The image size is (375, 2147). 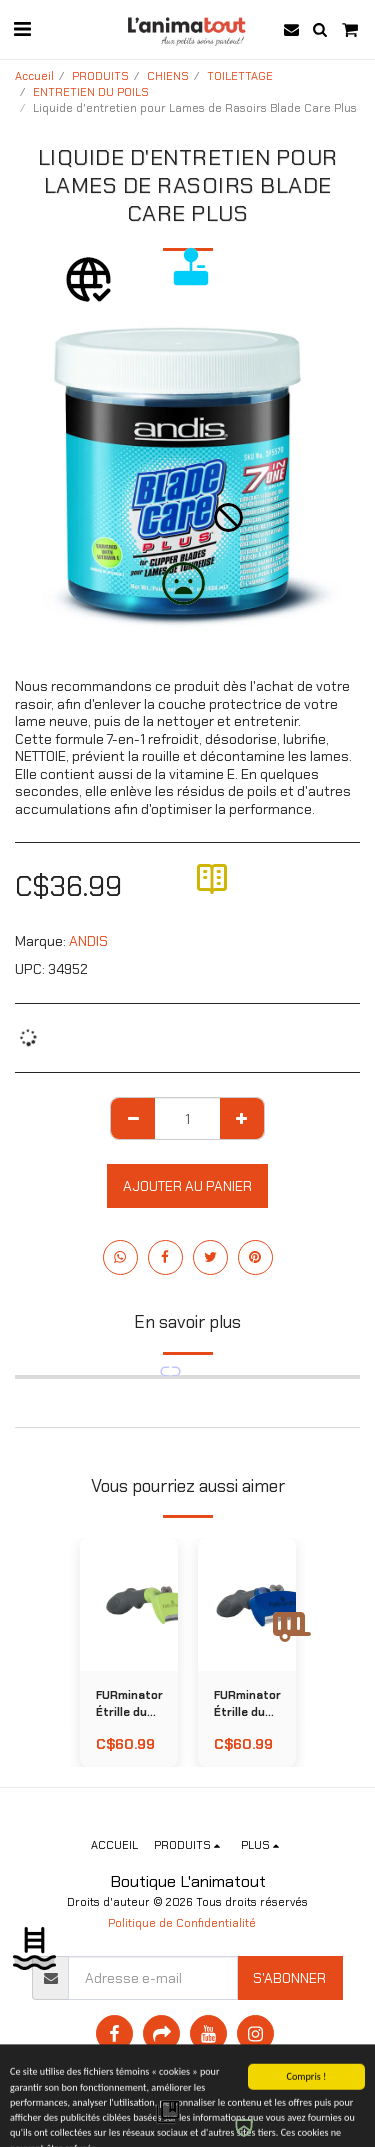 What do you see at coordinates (168, 2112) in the screenshot?
I see `access your bookmarked collections` at bounding box center [168, 2112].